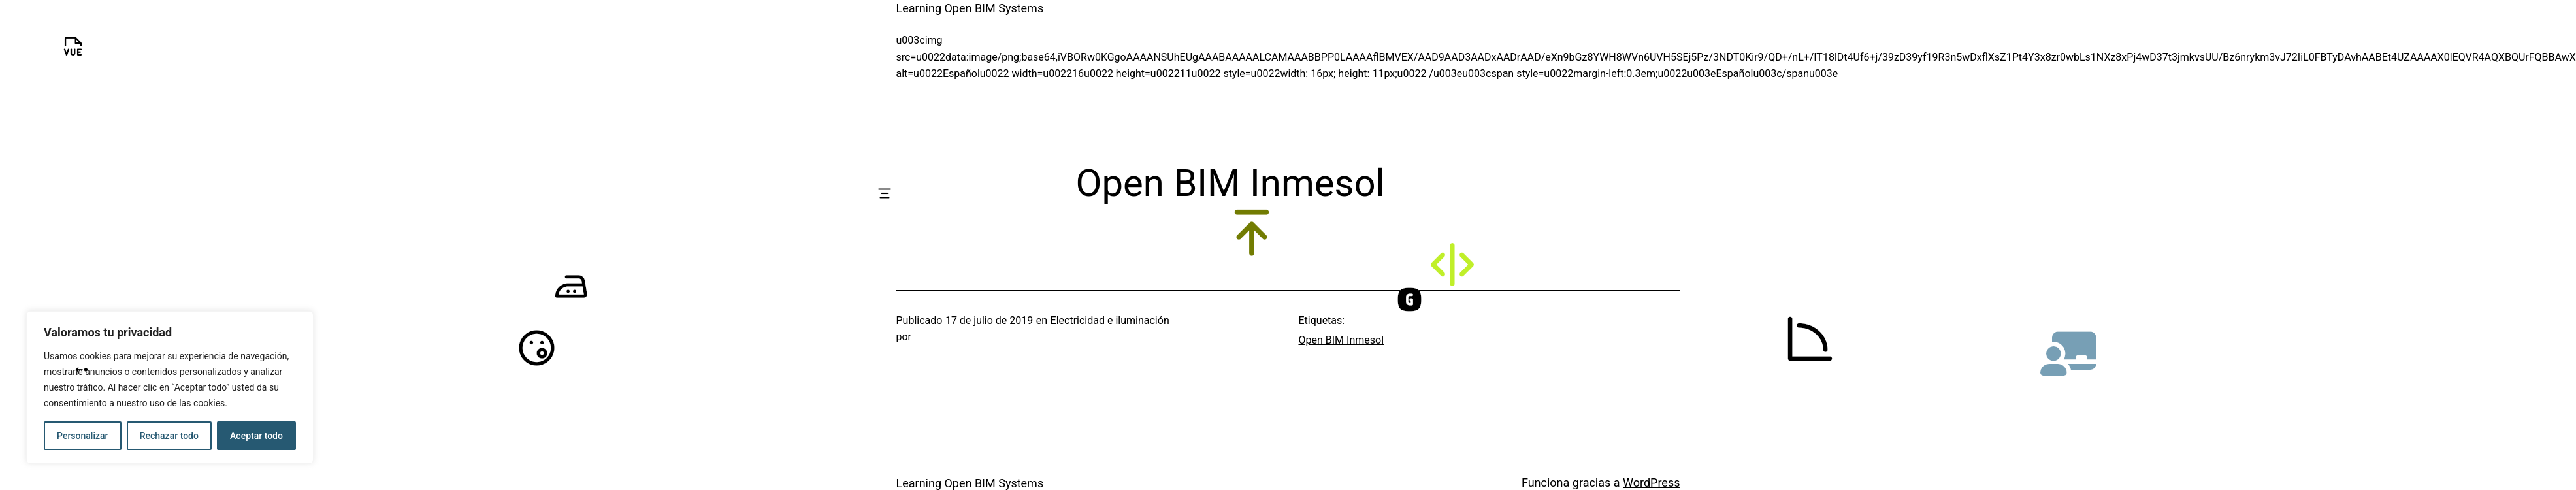 This screenshot has width=2576, height=490. I want to click on indicates singing or karaoke mode, so click(536, 348).